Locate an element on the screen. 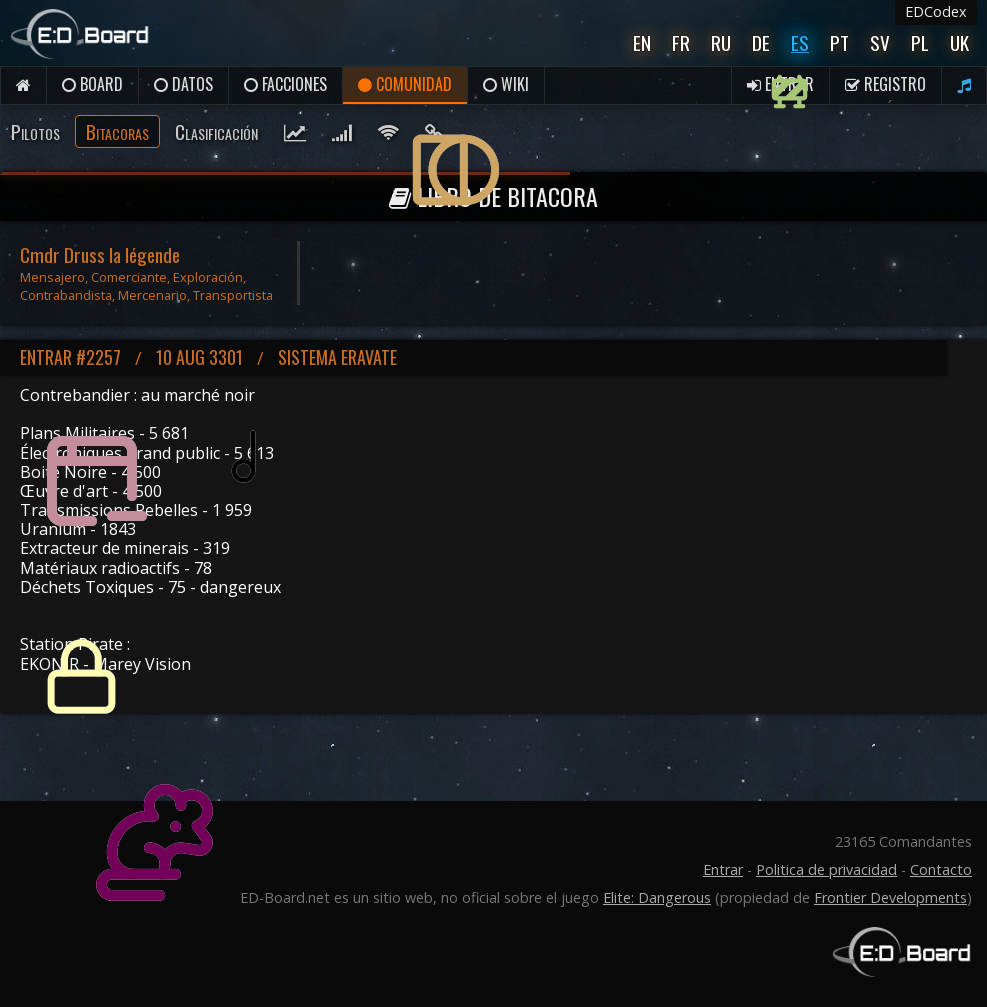  indicates a blocked or restricted area is located at coordinates (789, 90).